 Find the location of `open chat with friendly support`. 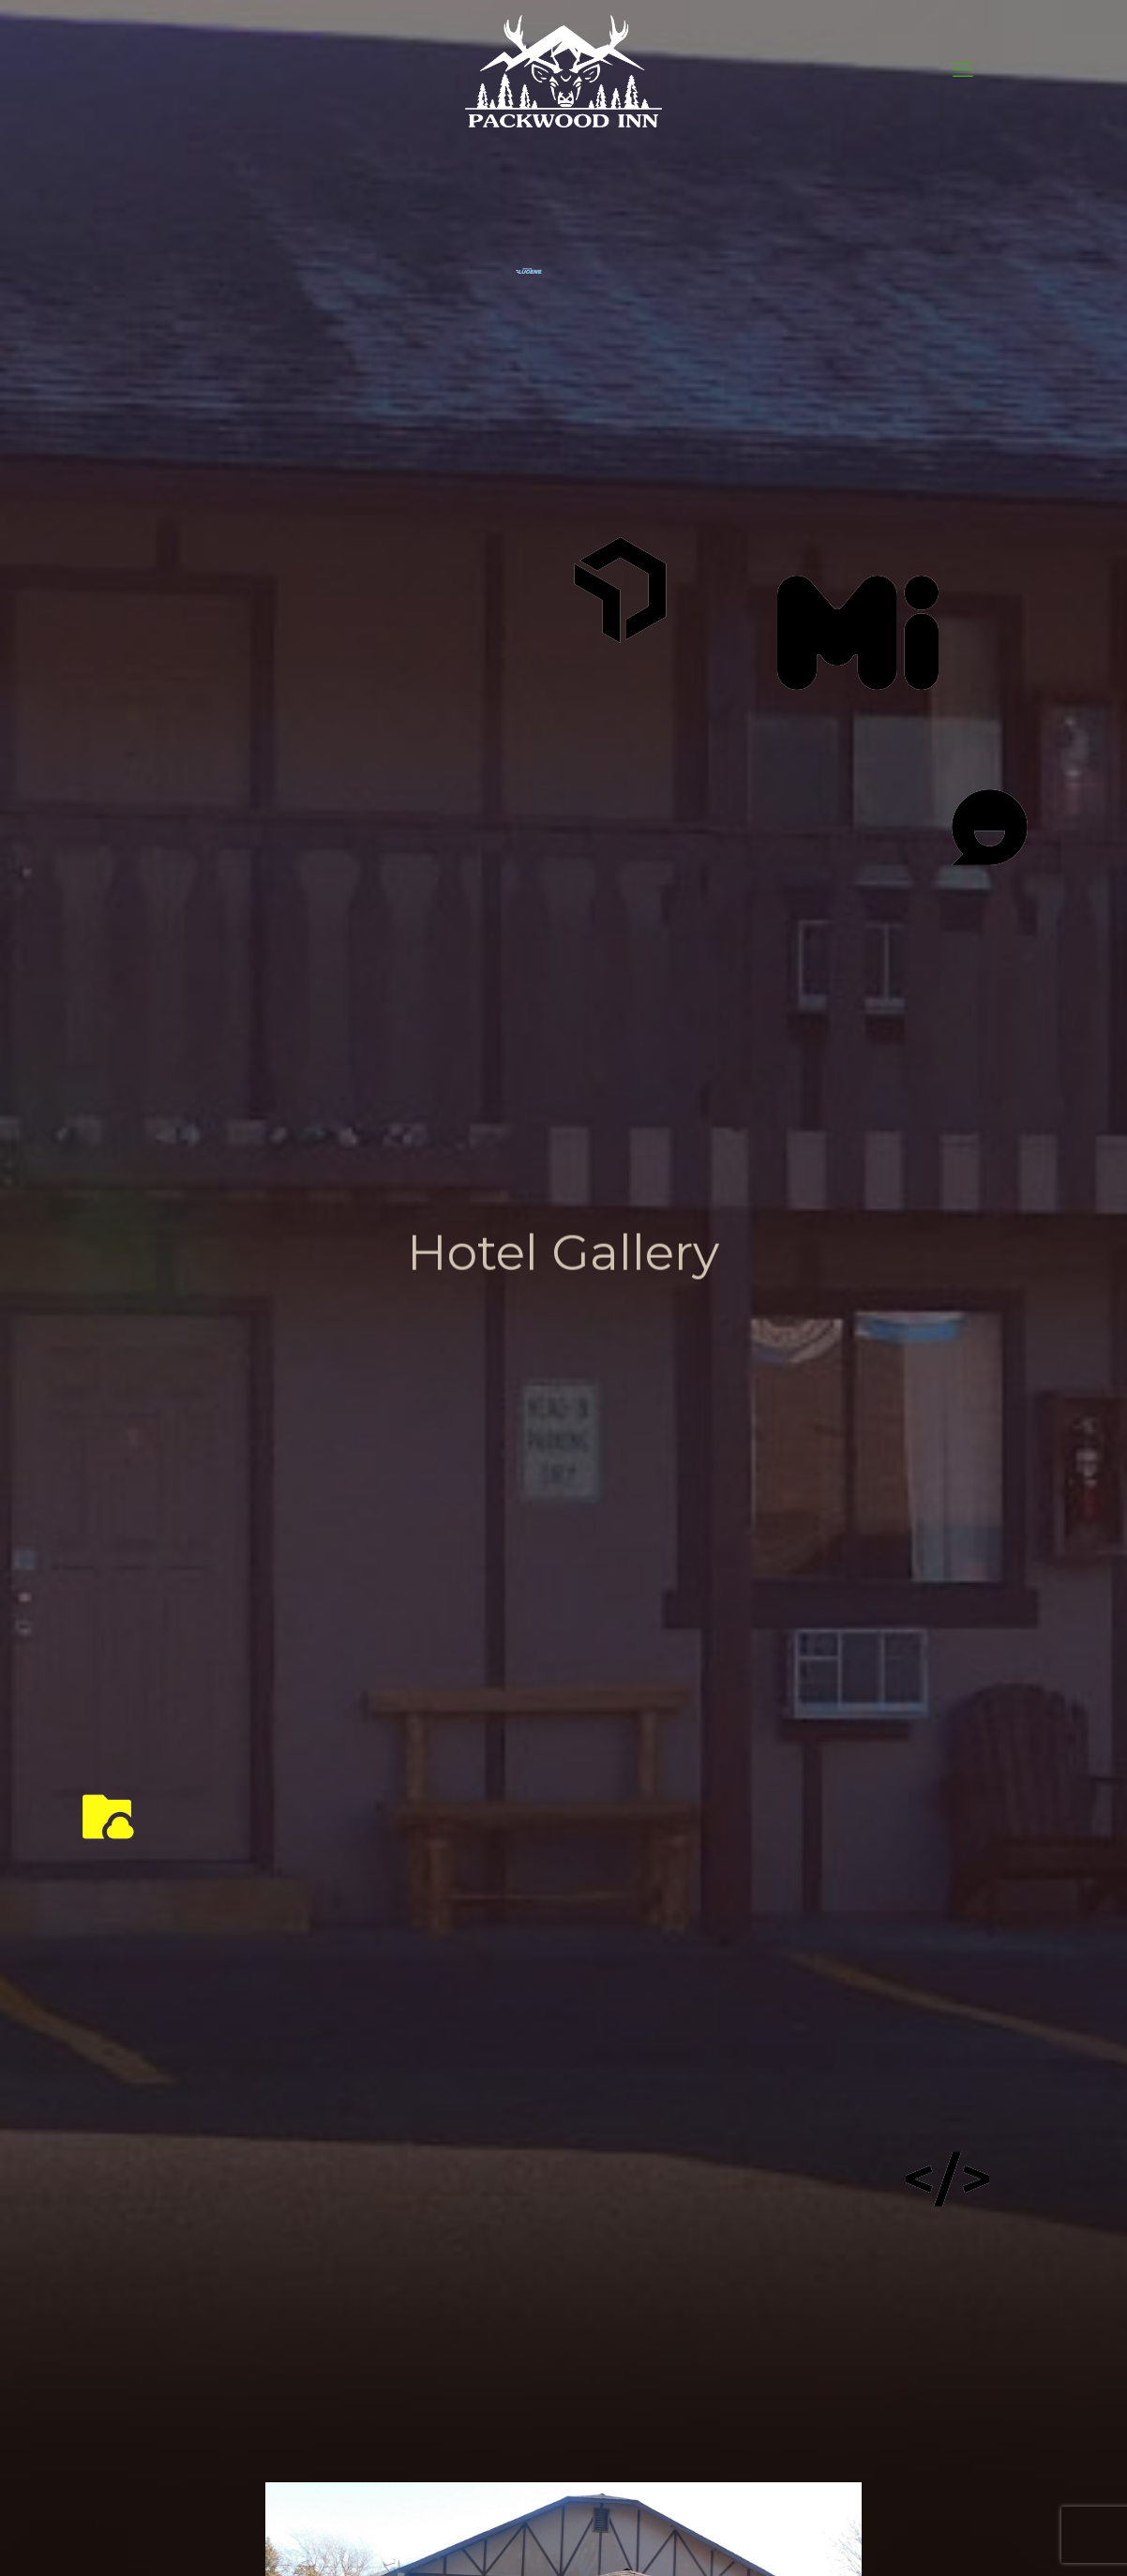

open chat with friendly support is located at coordinates (989, 827).